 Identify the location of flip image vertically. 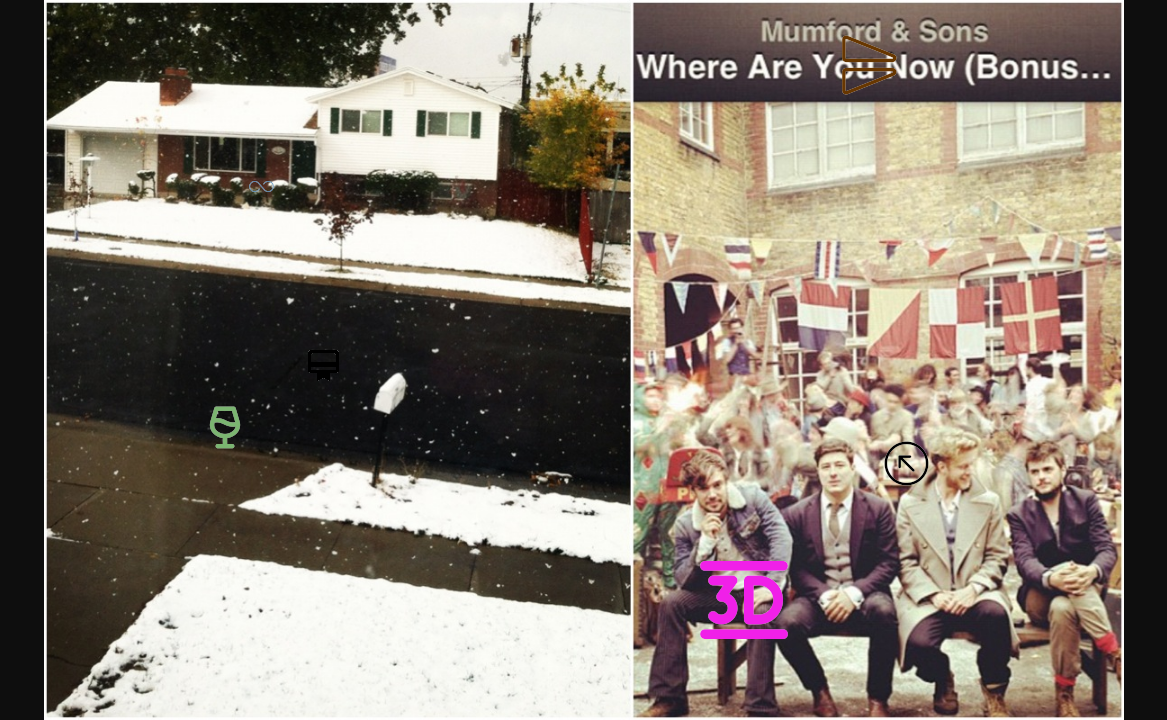
(867, 65).